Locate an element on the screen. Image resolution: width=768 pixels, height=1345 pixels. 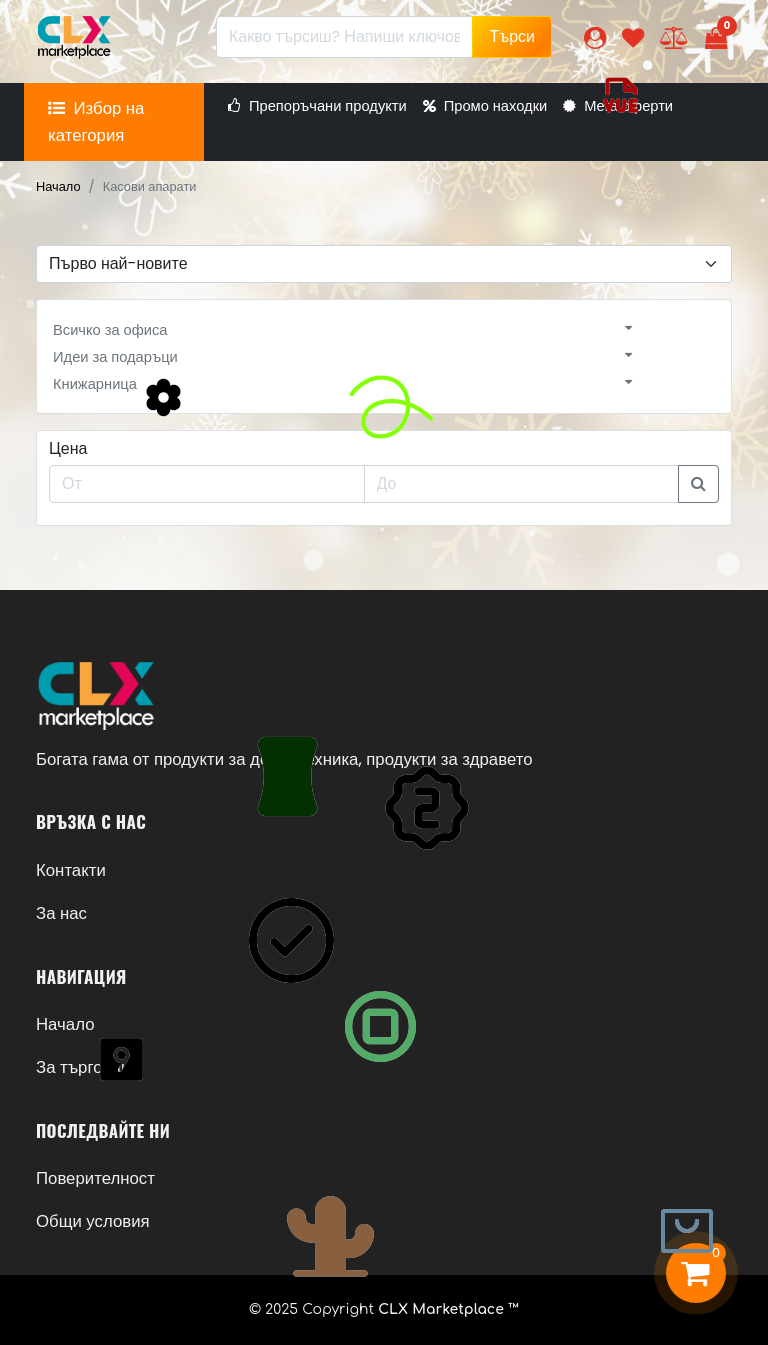
indicates desert or arid climate category is located at coordinates (330, 1239).